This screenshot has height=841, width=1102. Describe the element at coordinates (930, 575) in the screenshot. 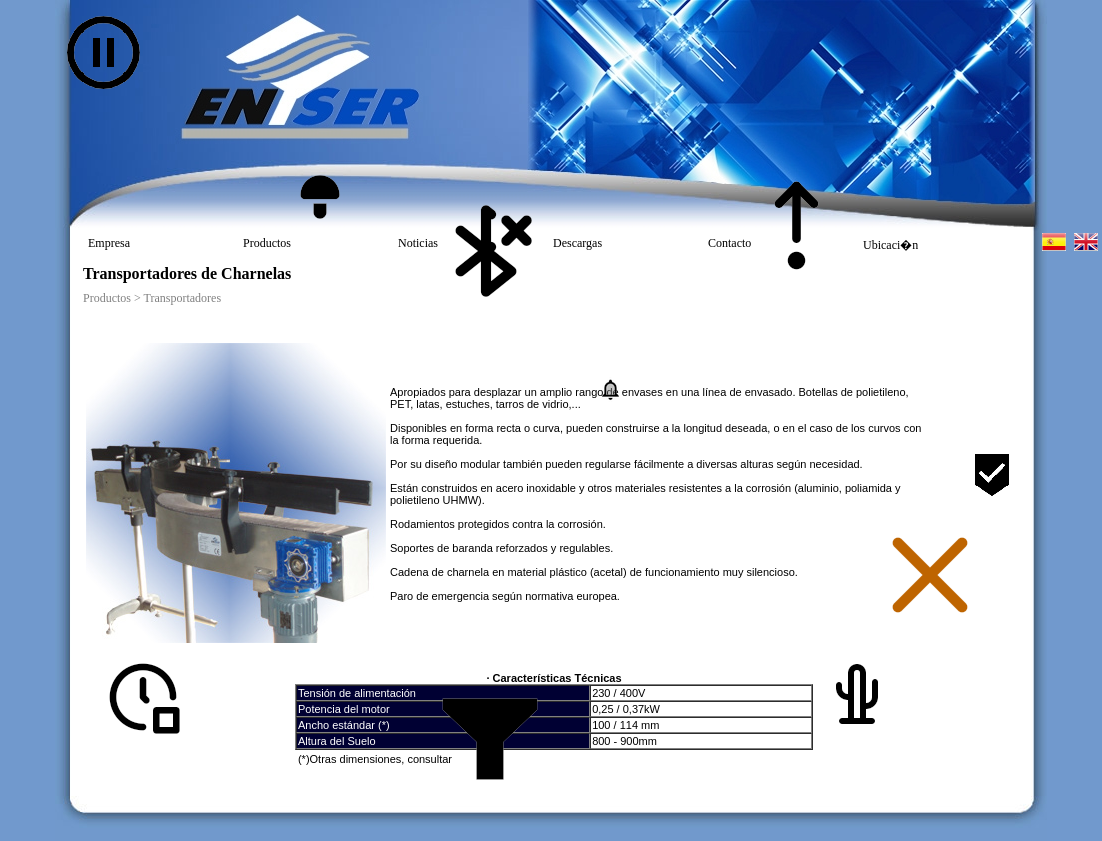

I see `close the current window or dialog` at that location.